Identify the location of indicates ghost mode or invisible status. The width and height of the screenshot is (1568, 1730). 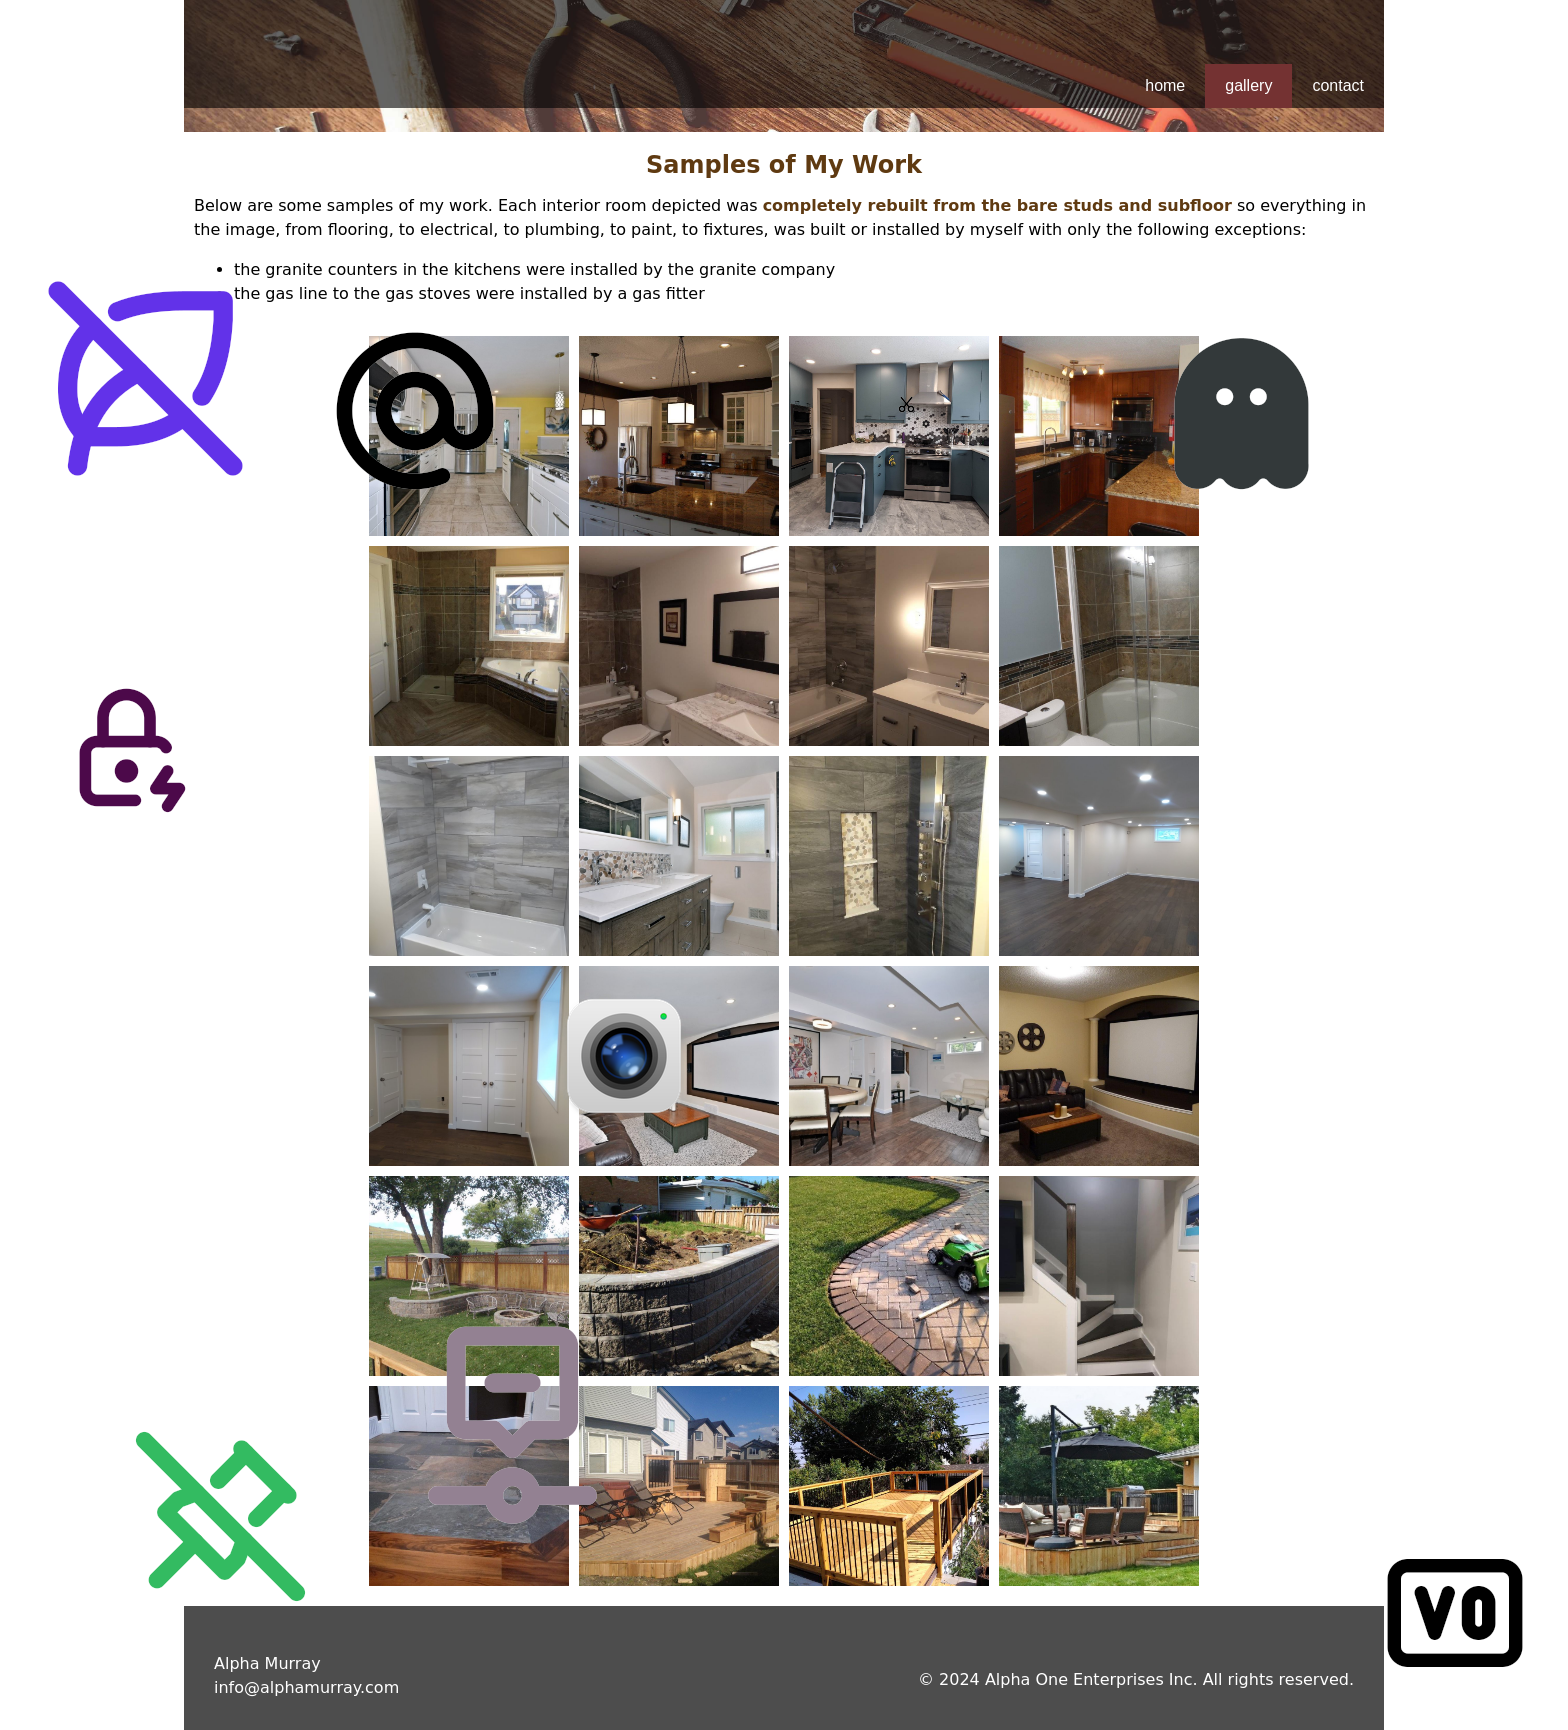
(1241, 413).